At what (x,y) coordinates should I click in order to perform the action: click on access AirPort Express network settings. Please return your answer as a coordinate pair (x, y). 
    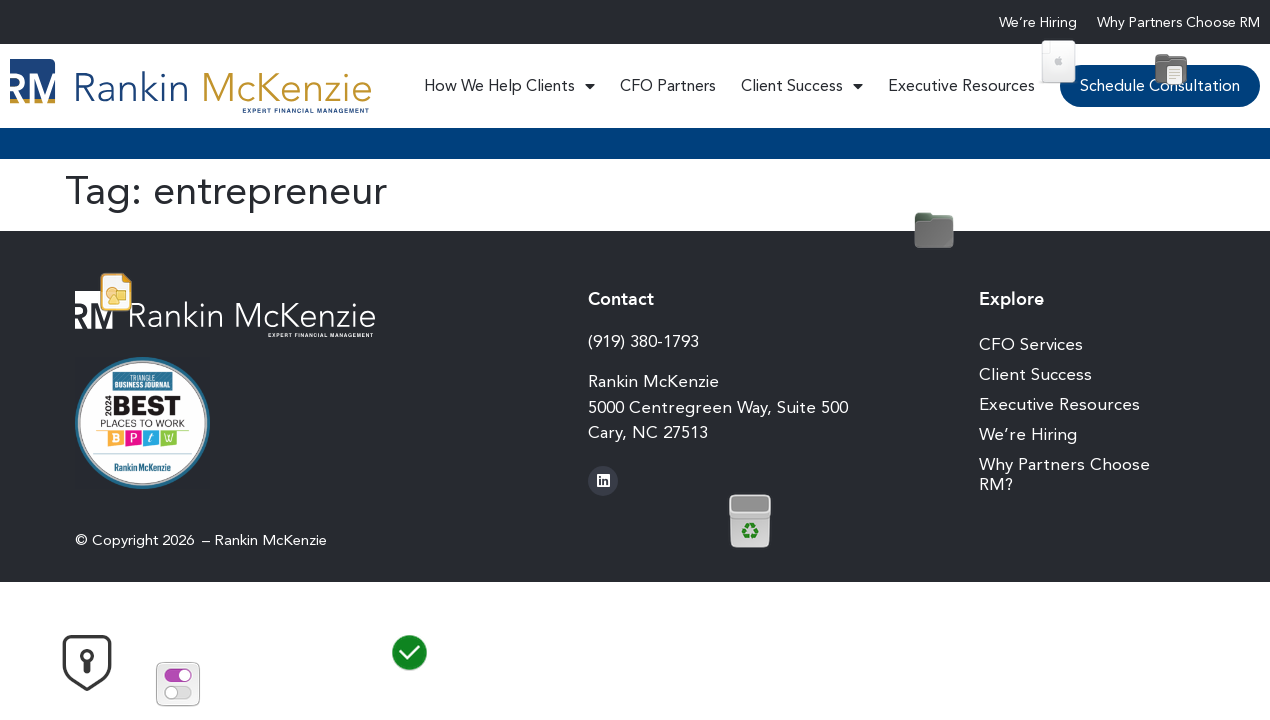
    Looking at the image, I should click on (1058, 61).